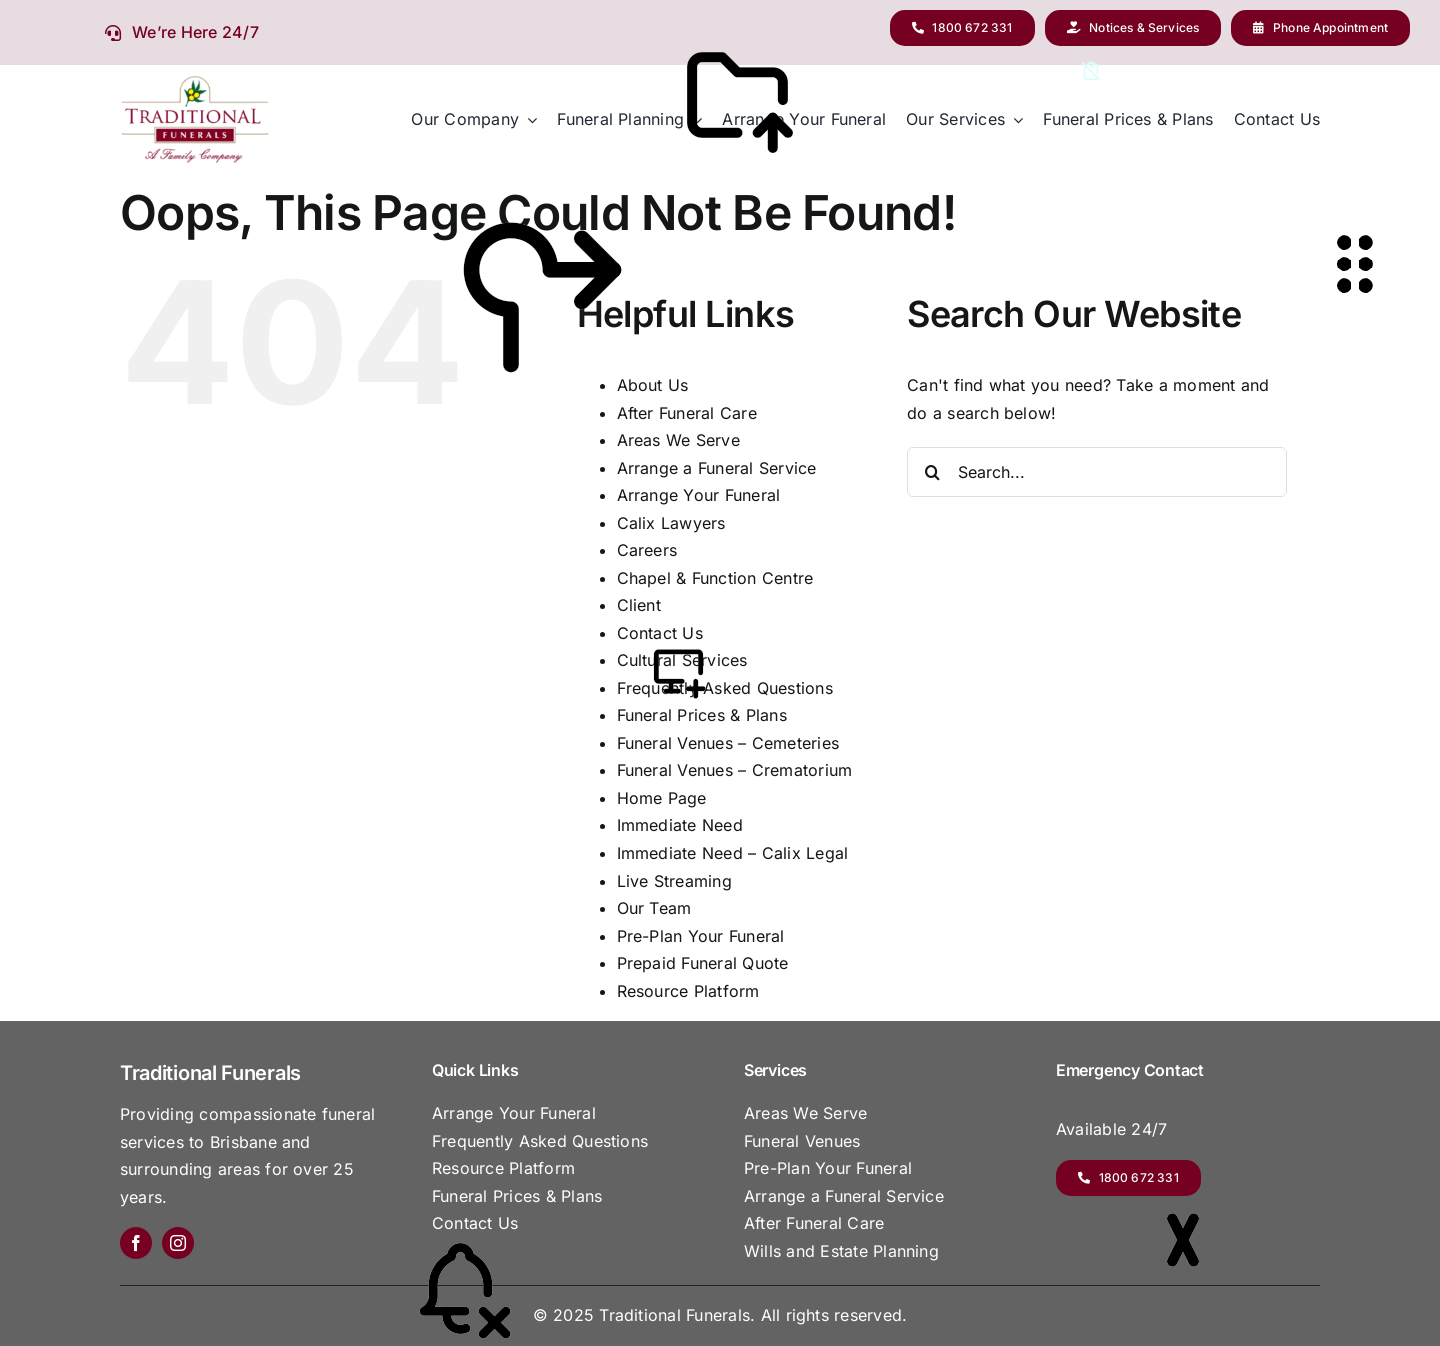 This screenshot has height=1346, width=1440. I want to click on close or dismiss a dialog, so click(1183, 1240).